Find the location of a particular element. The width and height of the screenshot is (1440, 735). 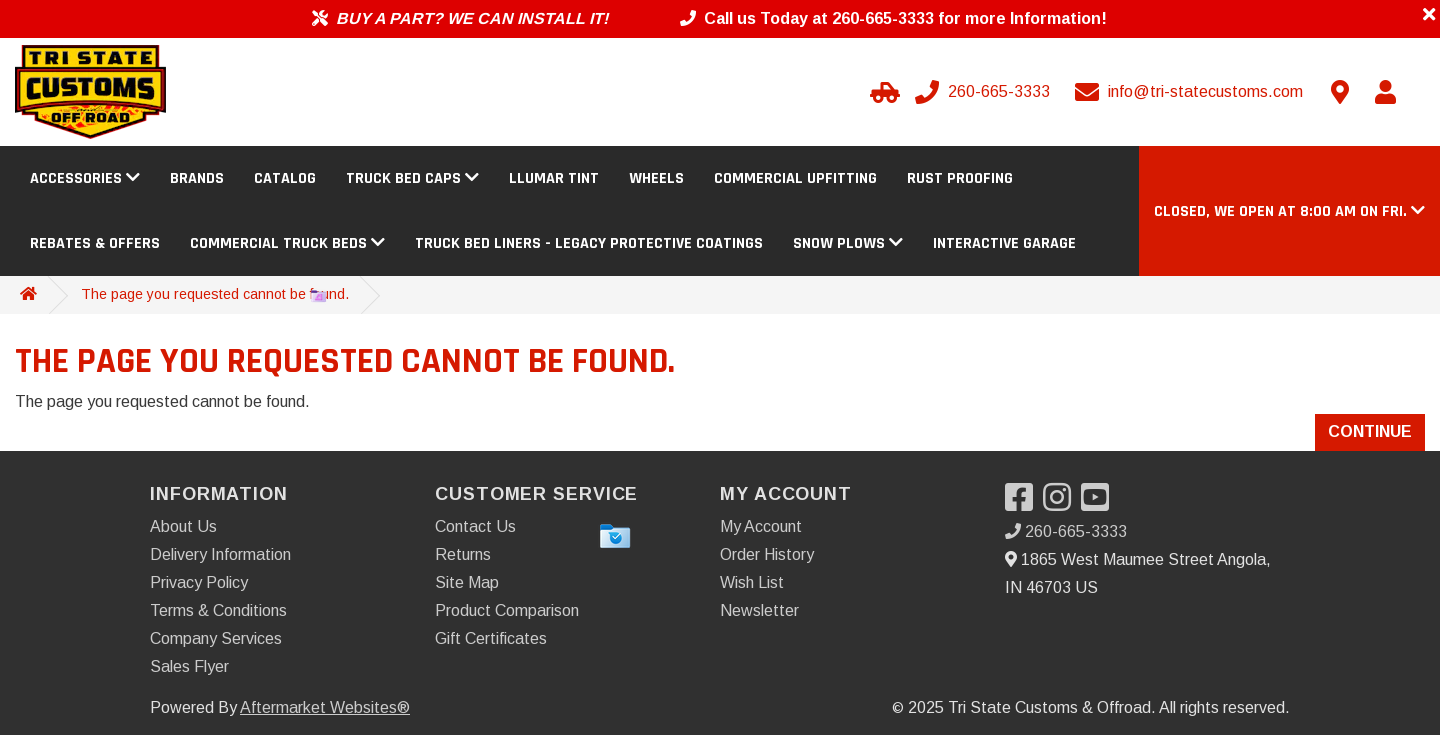

open microsoft kaizala files folder is located at coordinates (615, 537).